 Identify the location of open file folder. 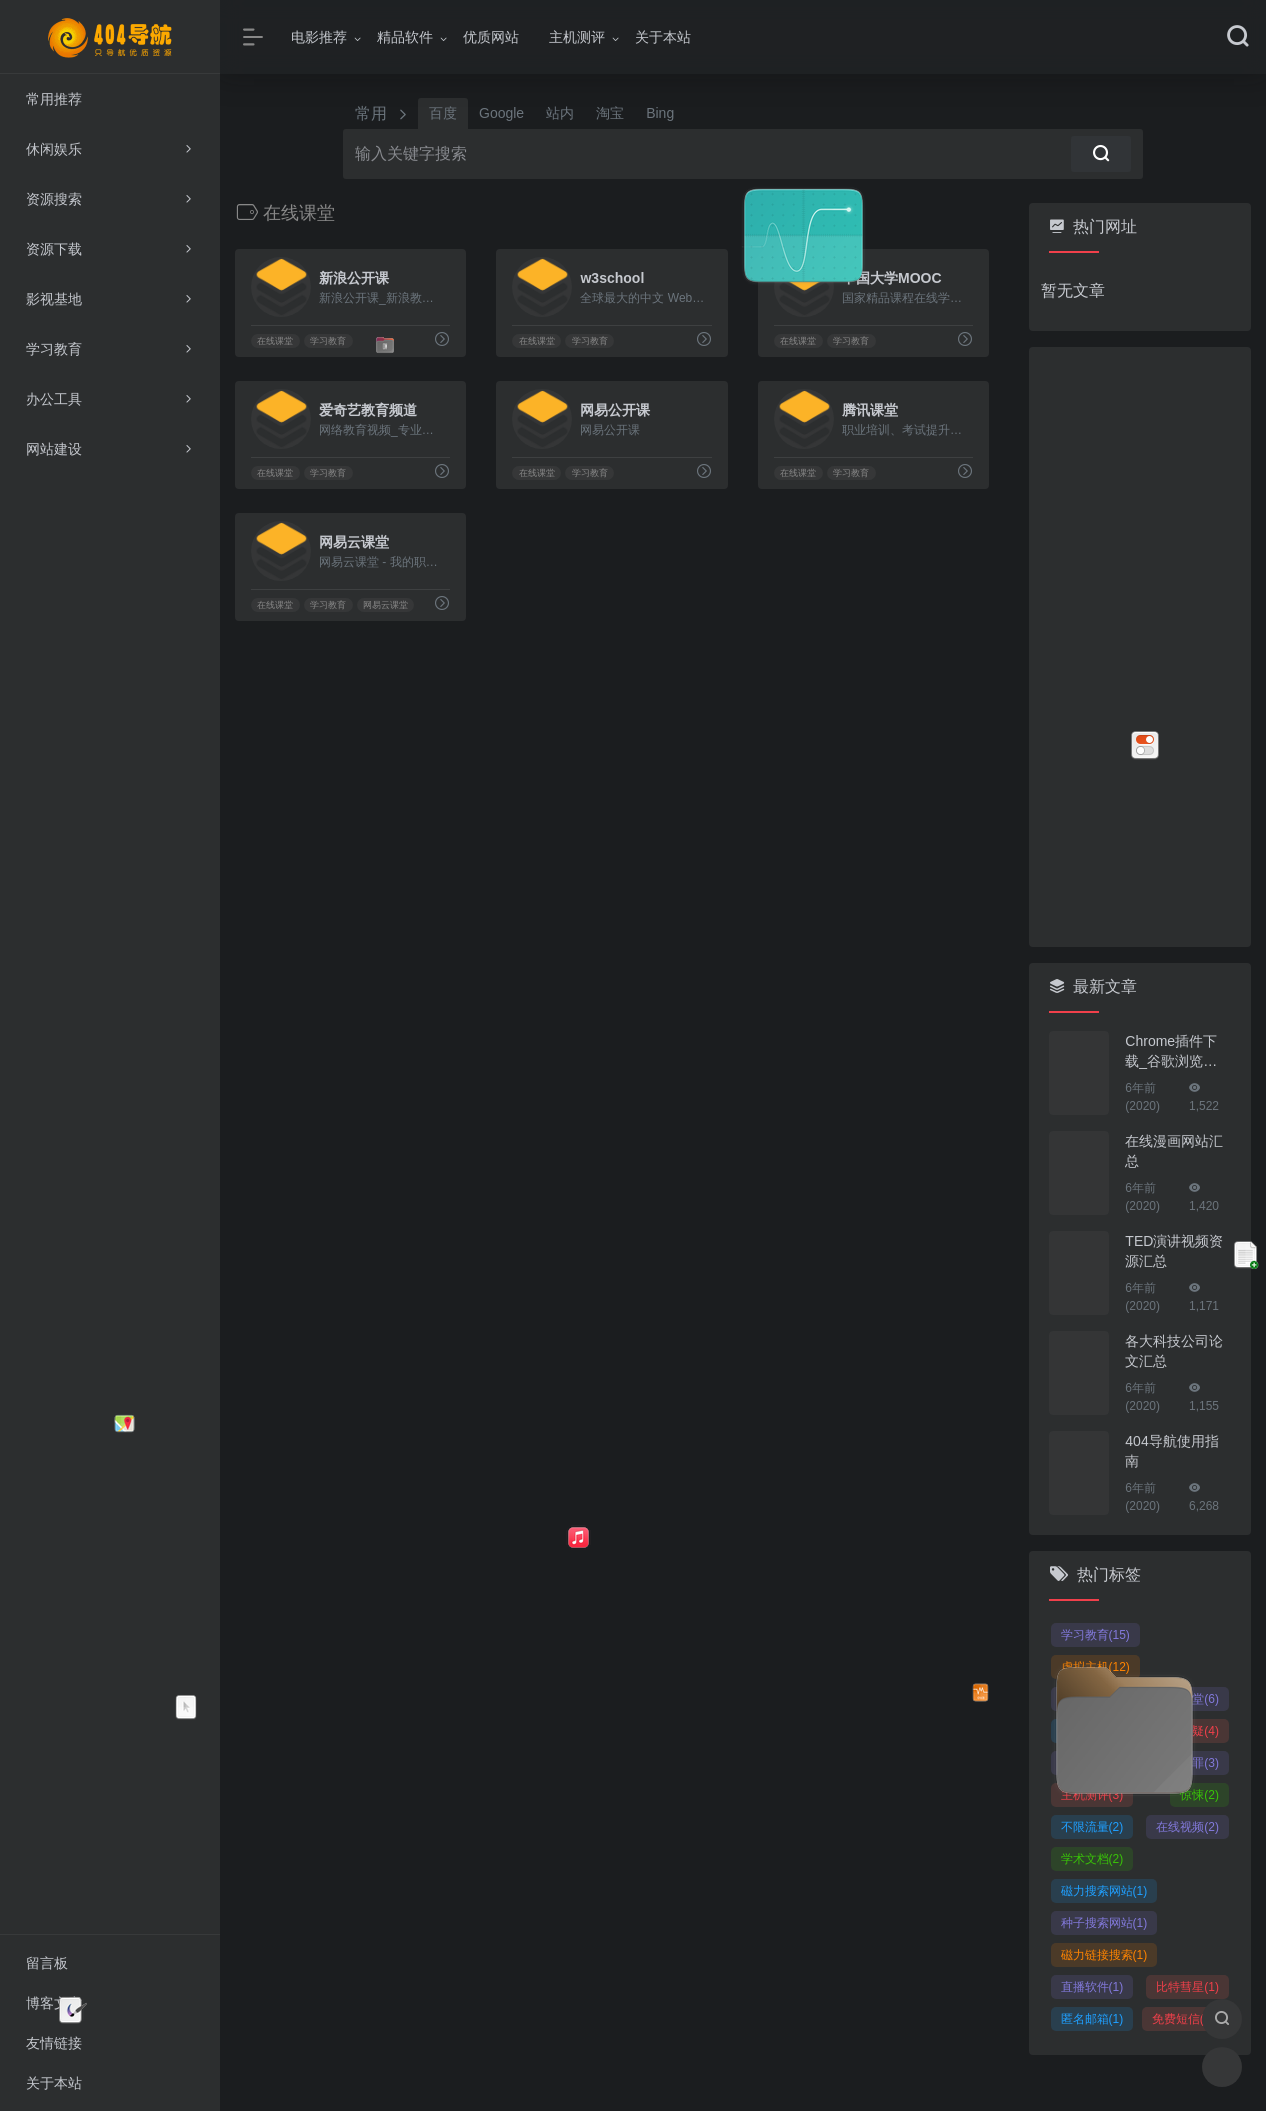
(1124, 1730).